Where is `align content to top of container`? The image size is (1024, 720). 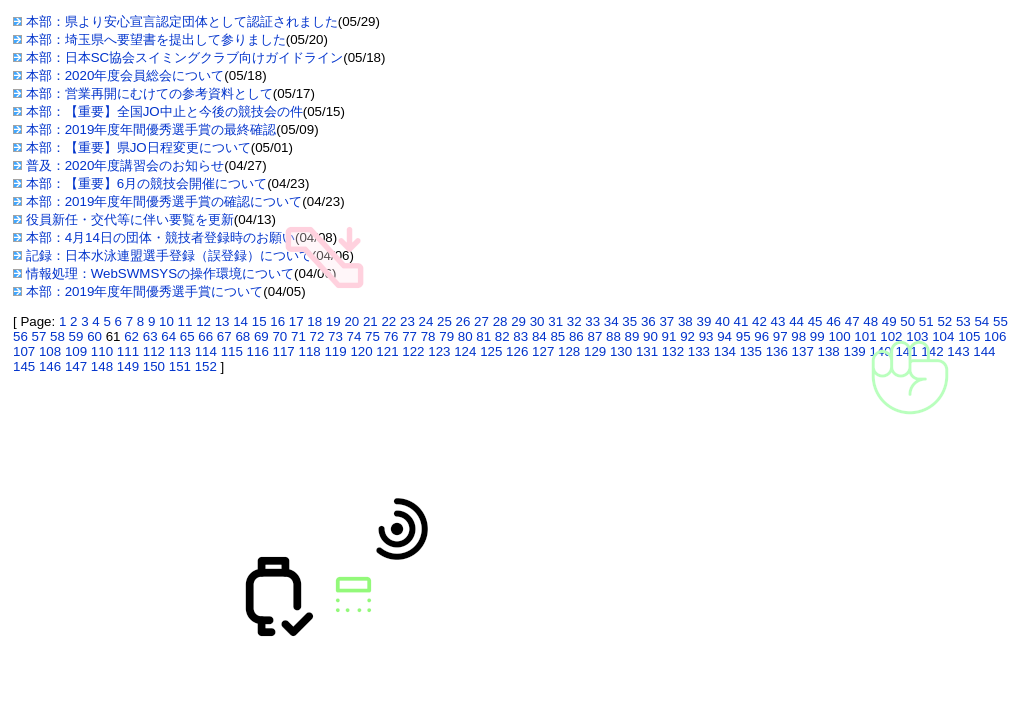
align content to top of container is located at coordinates (353, 594).